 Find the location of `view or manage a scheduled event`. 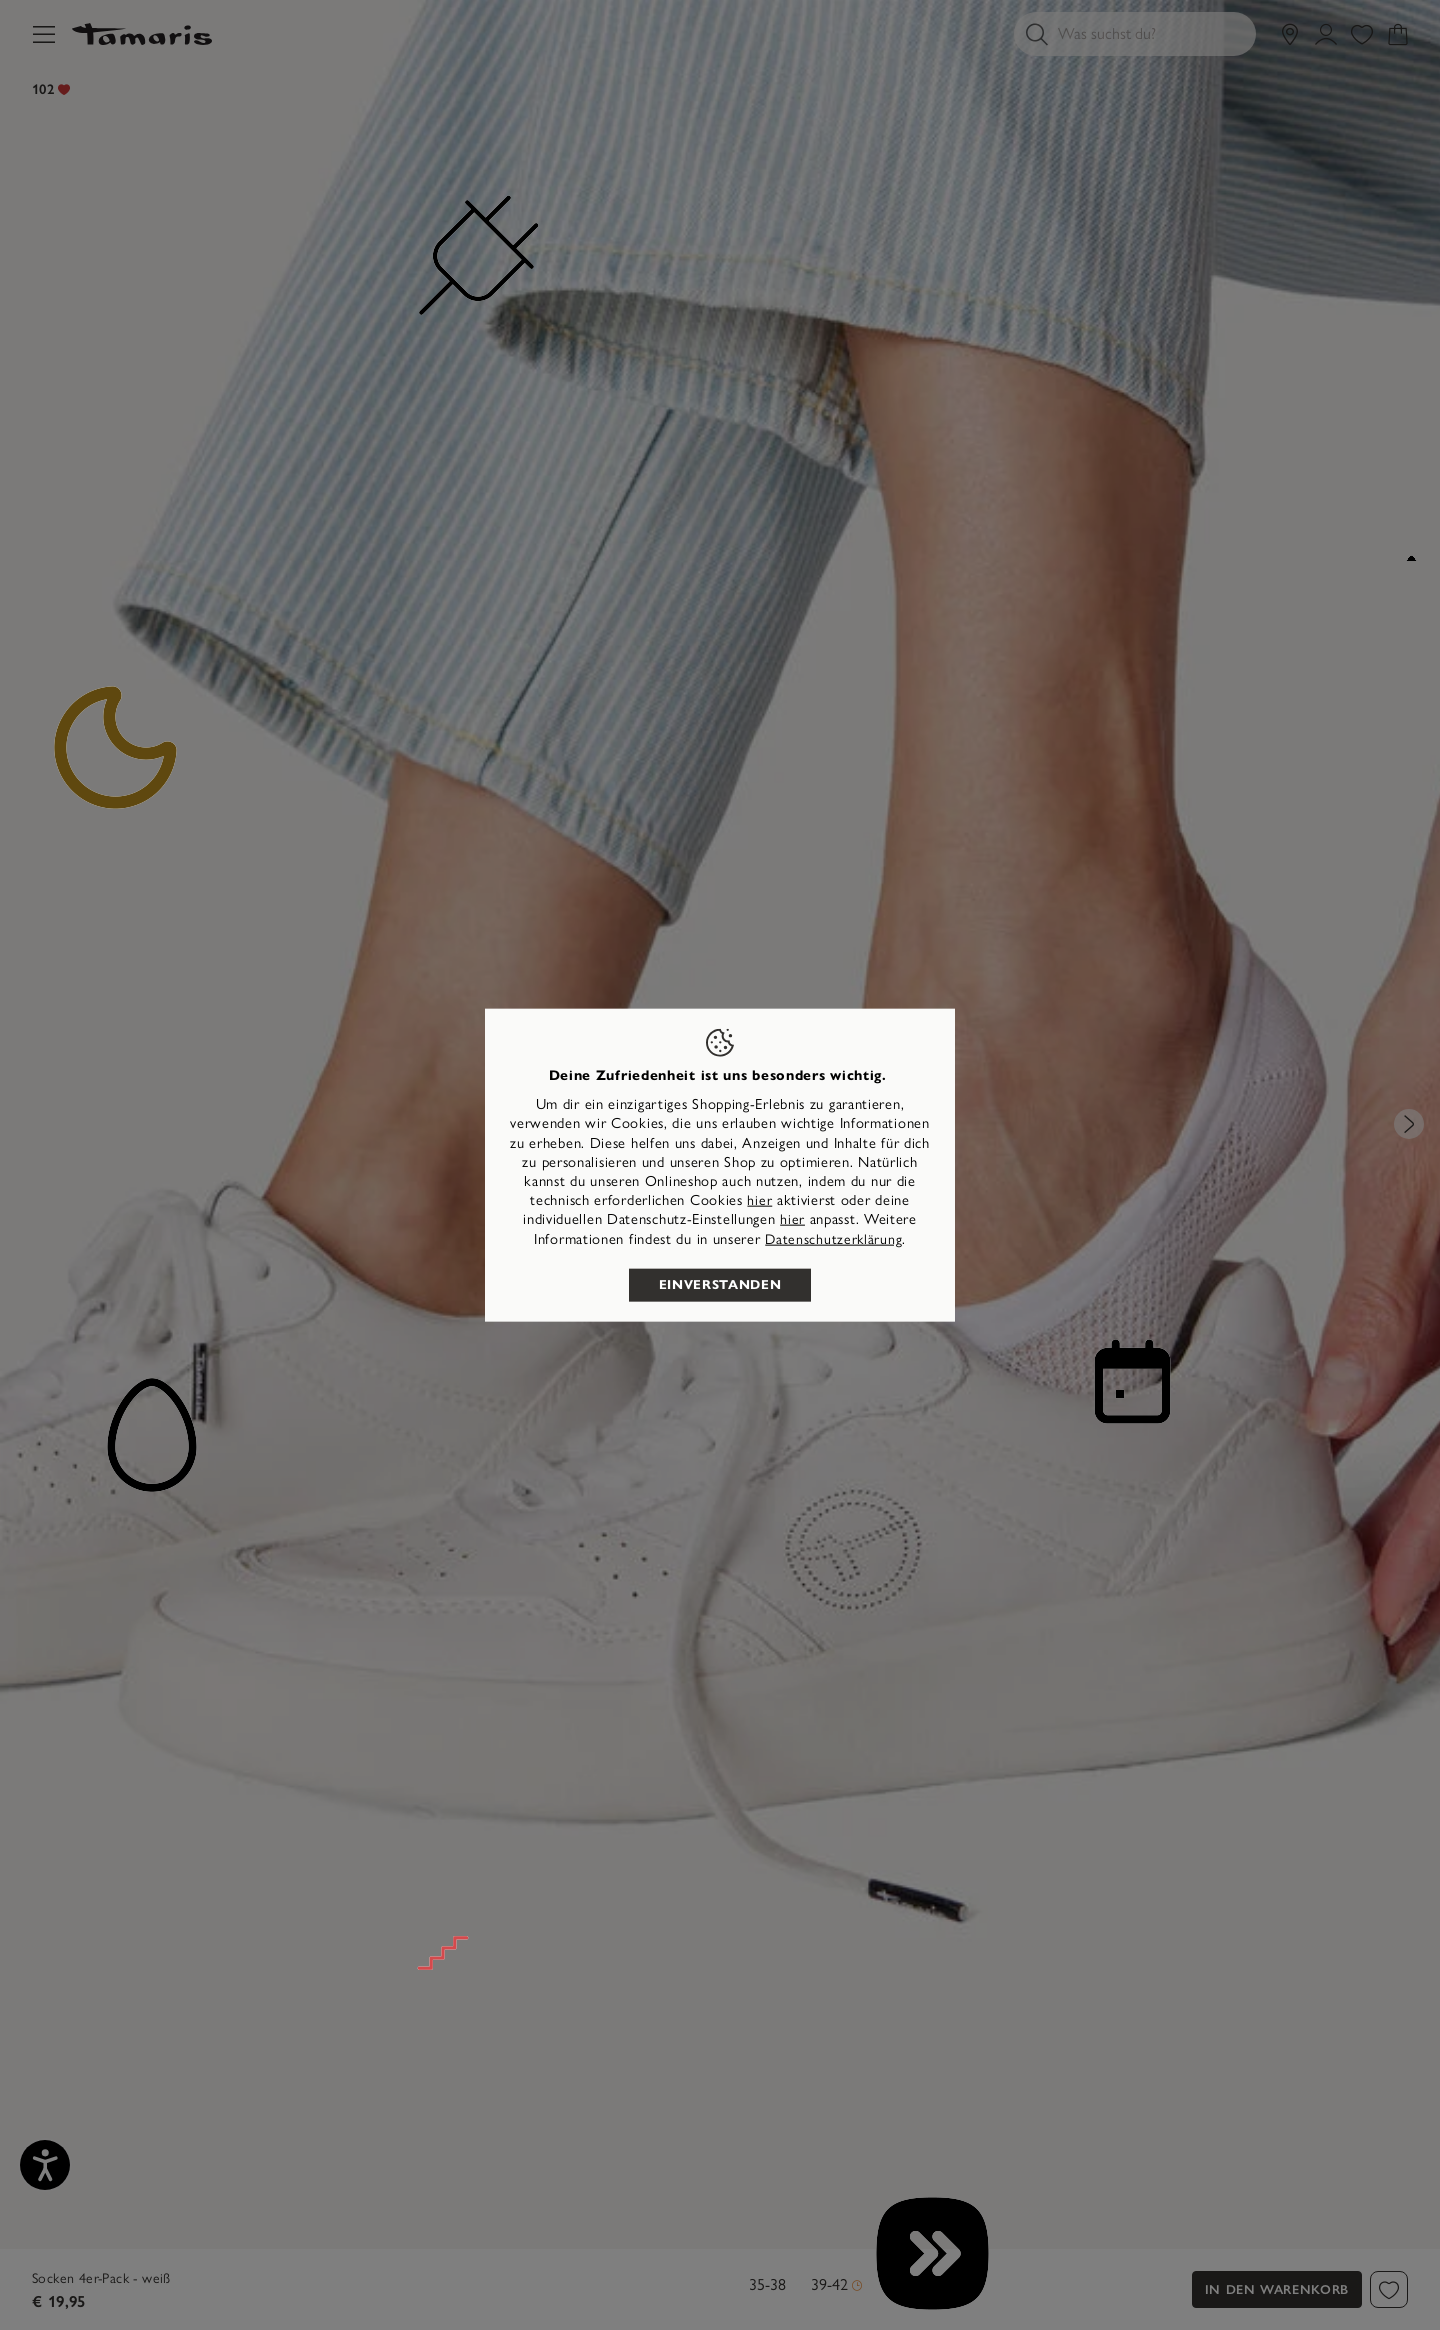

view or manage a scheduled event is located at coordinates (1132, 1381).